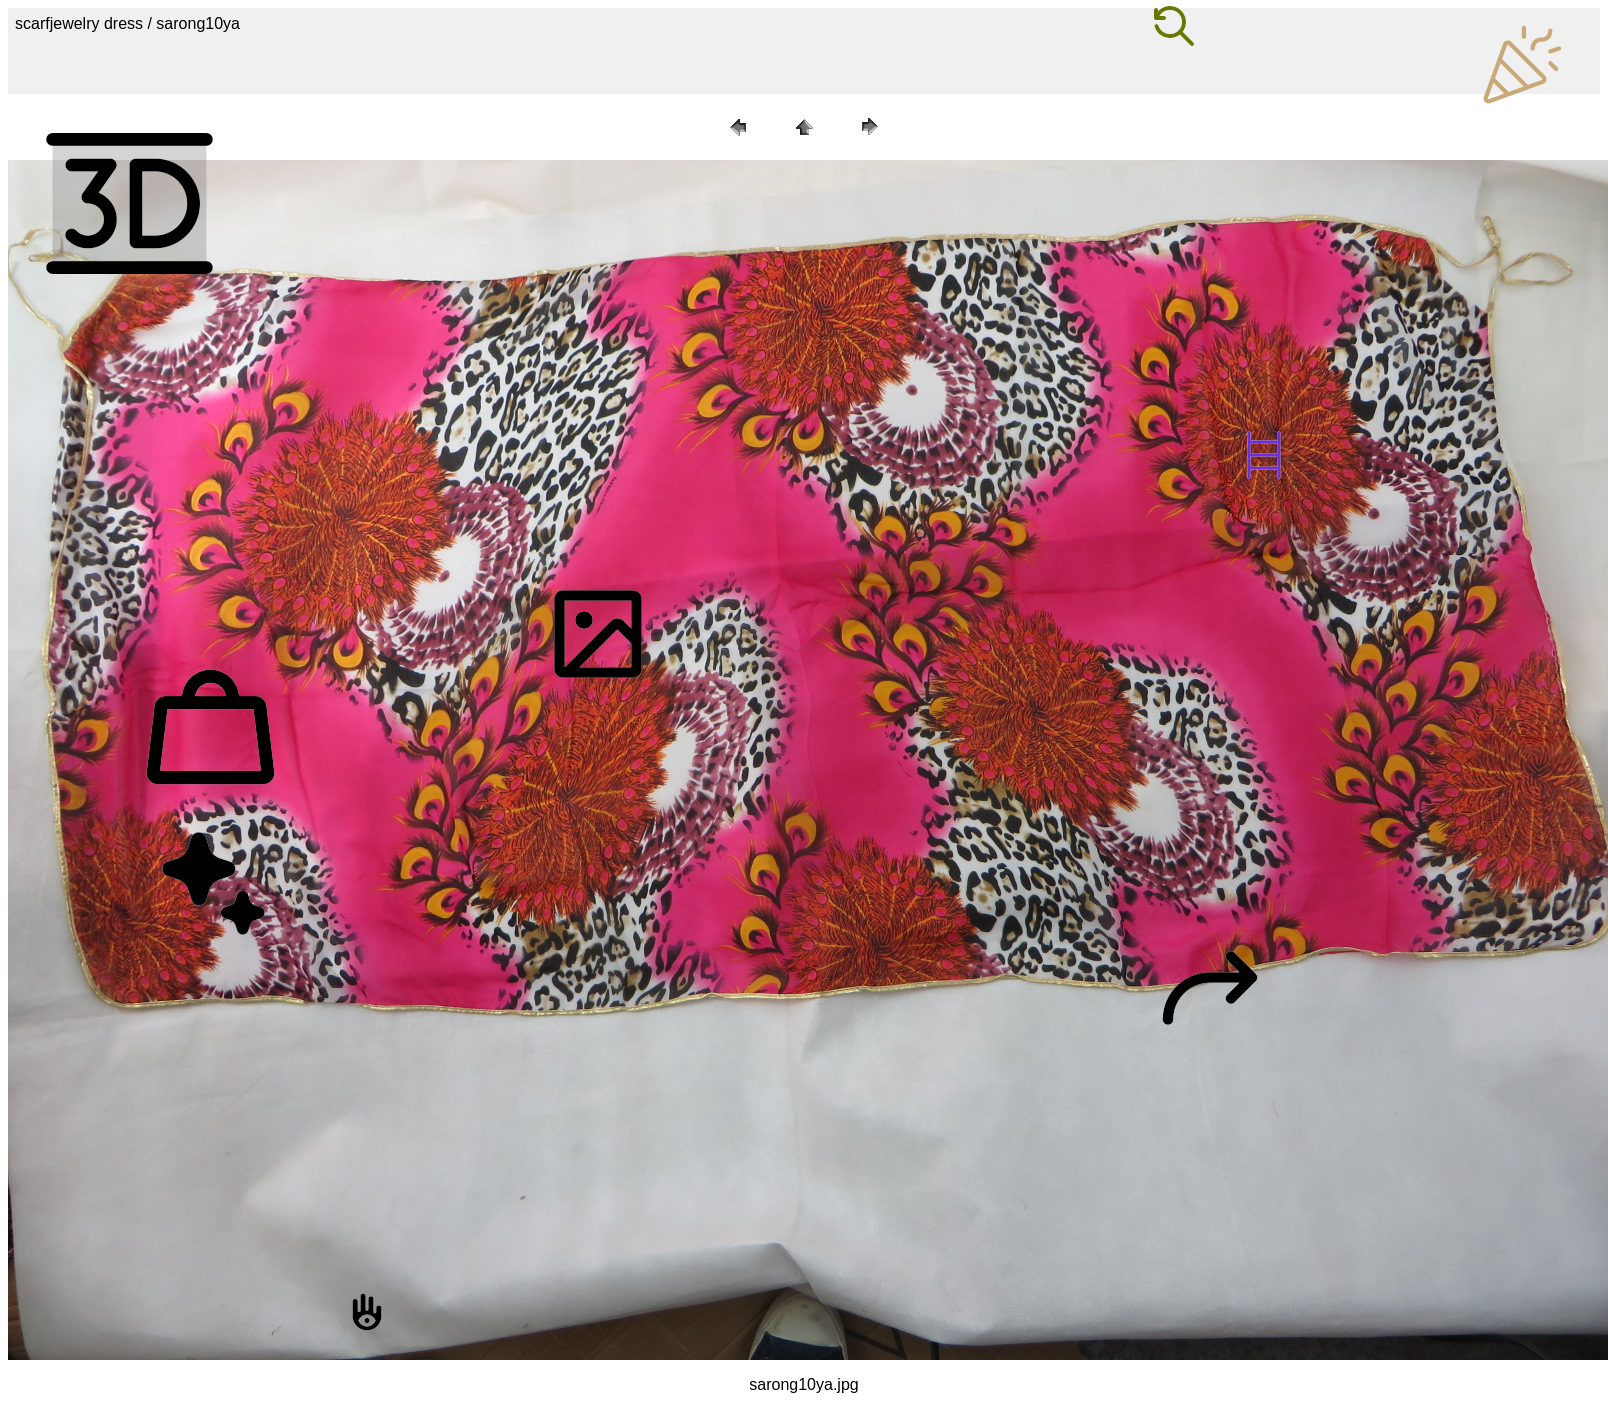  I want to click on celebrate a completed milestone or achievement, so click(1518, 69).